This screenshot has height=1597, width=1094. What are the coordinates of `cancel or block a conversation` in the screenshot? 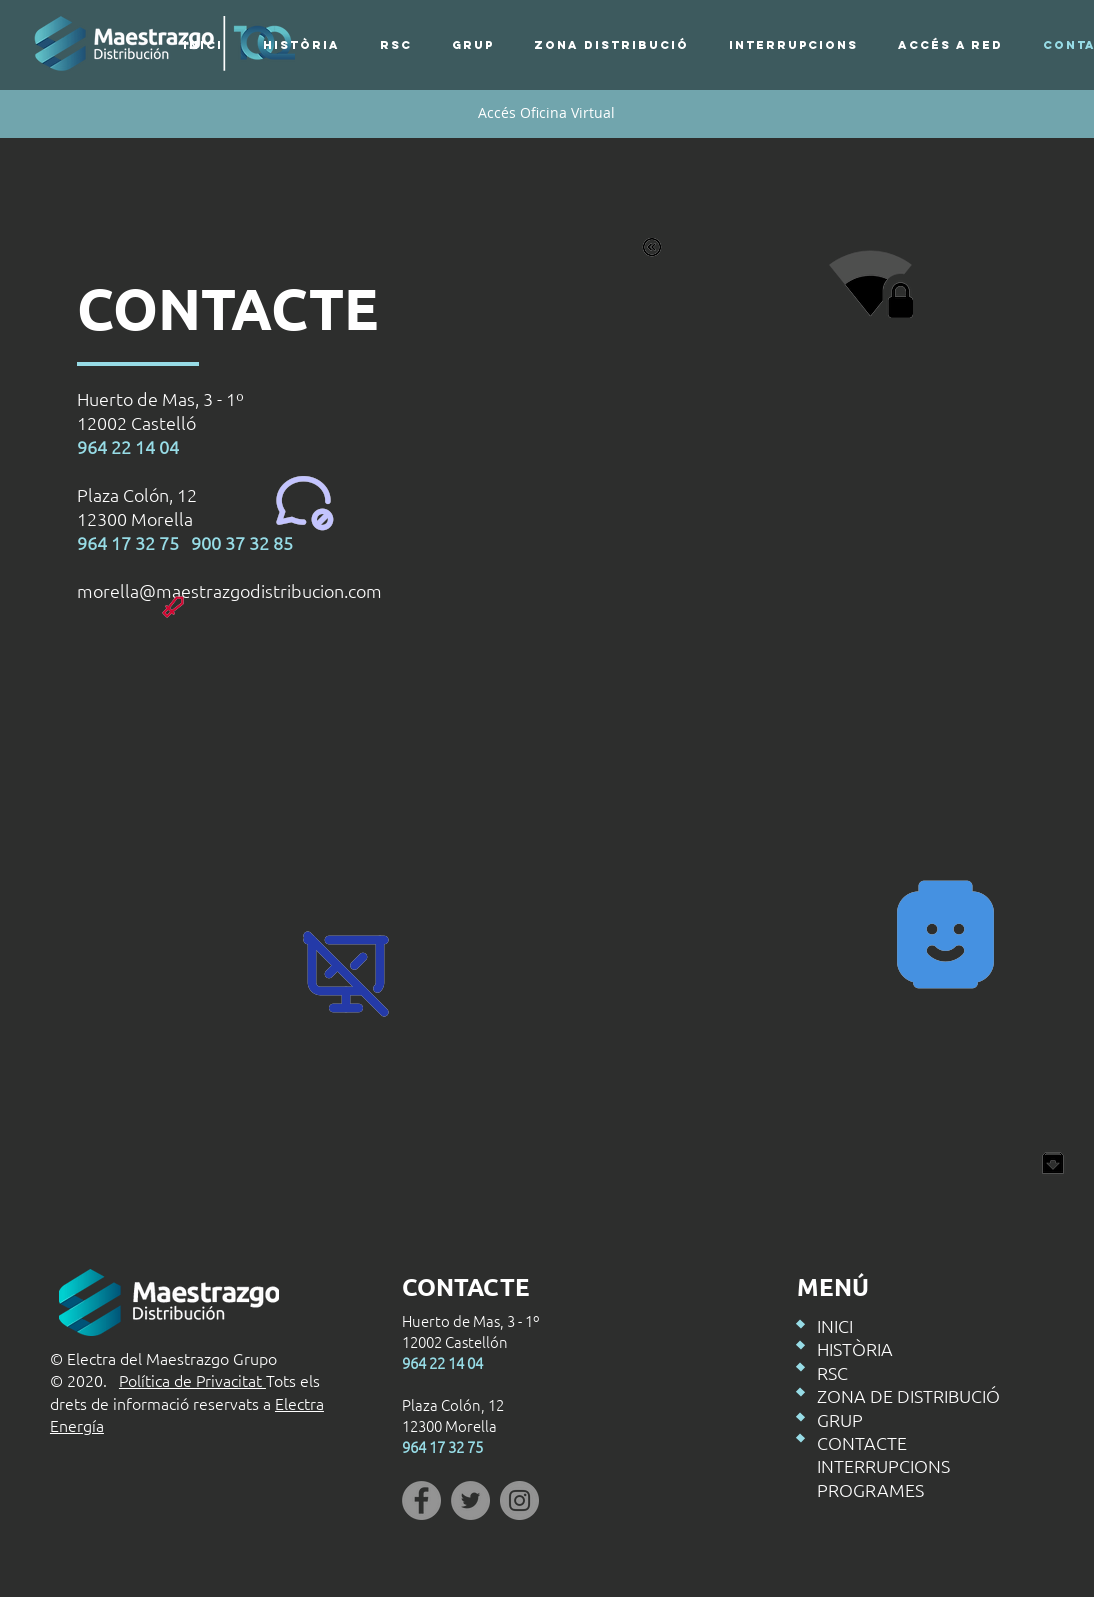 It's located at (303, 500).